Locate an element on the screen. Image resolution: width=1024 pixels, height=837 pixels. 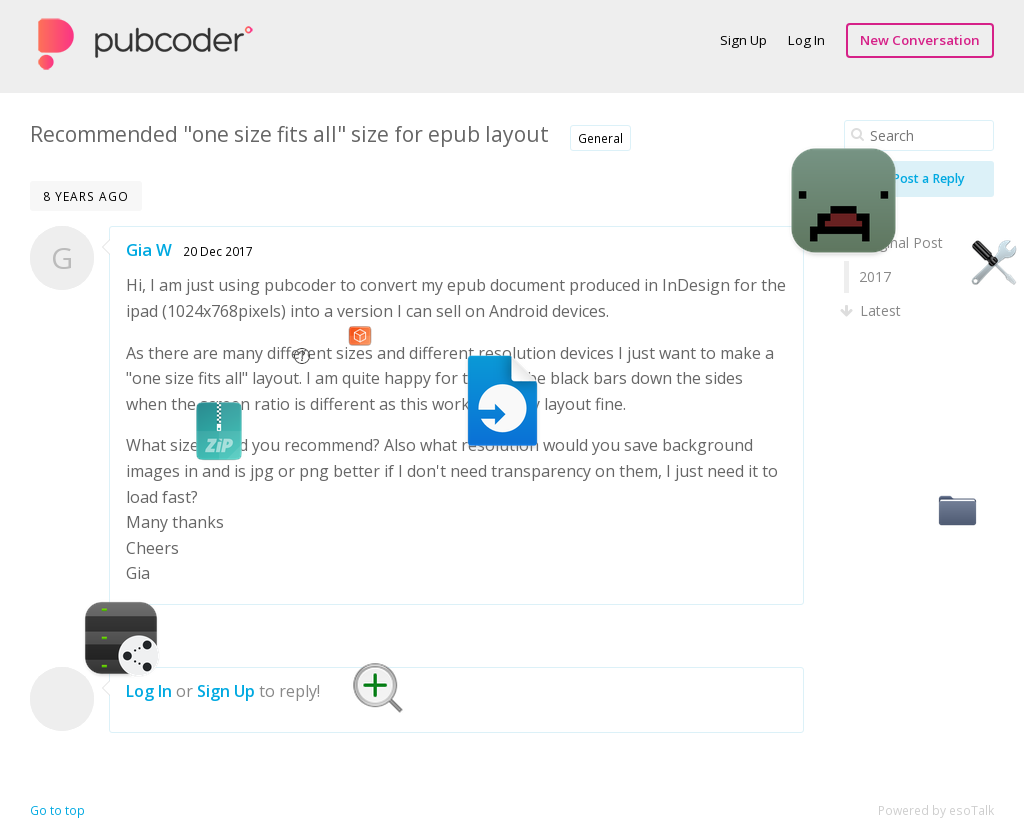
configure network server sharing settings is located at coordinates (121, 638).